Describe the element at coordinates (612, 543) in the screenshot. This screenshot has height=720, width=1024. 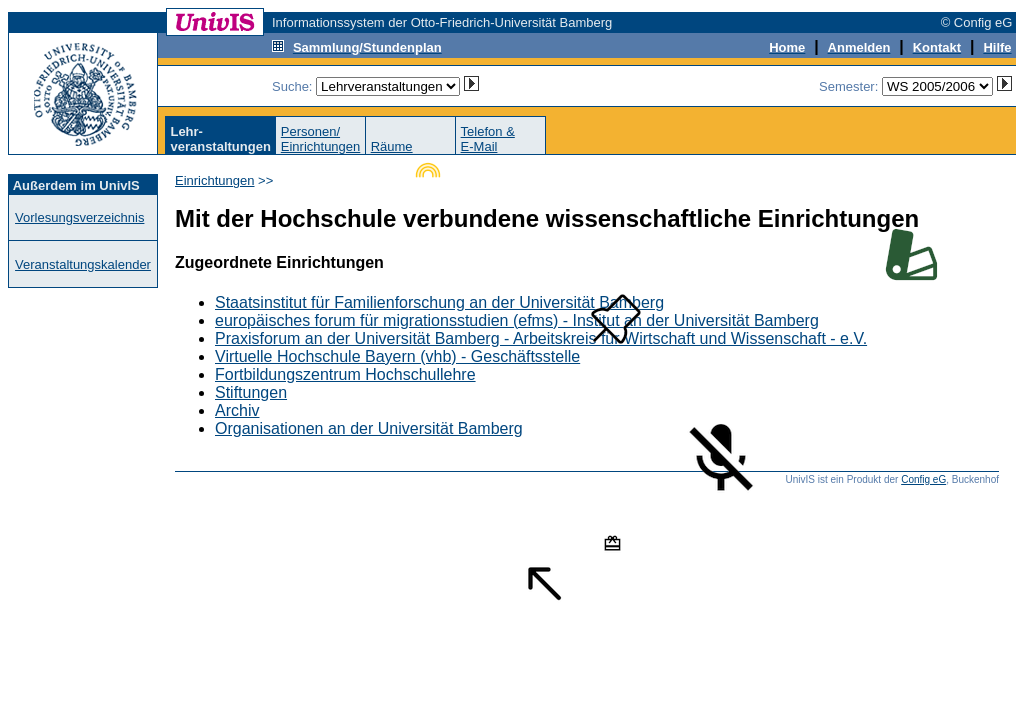
I see `redeem a gift card or promo code` at that location.